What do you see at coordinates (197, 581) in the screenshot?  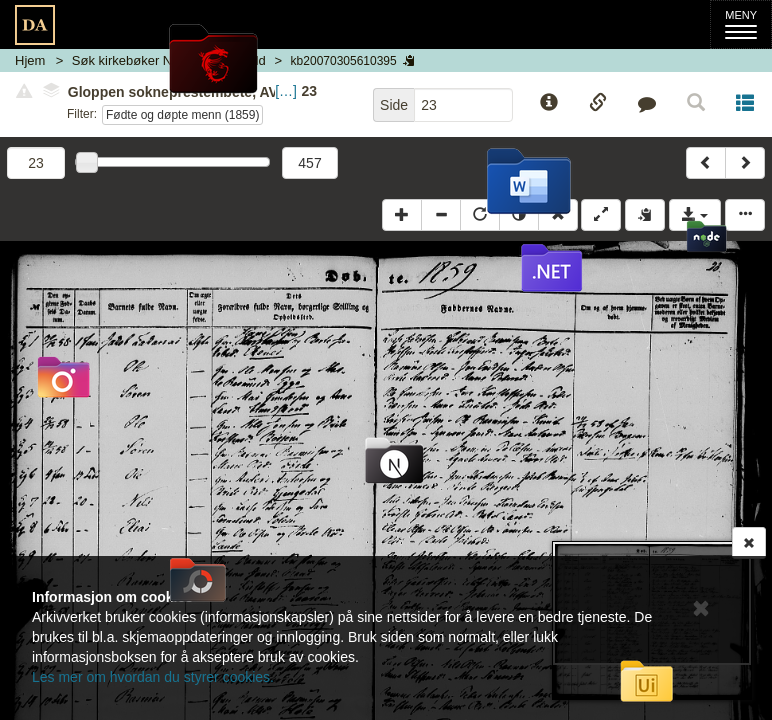 I see `open photoscape application folder` at bounding box center [197, 581].